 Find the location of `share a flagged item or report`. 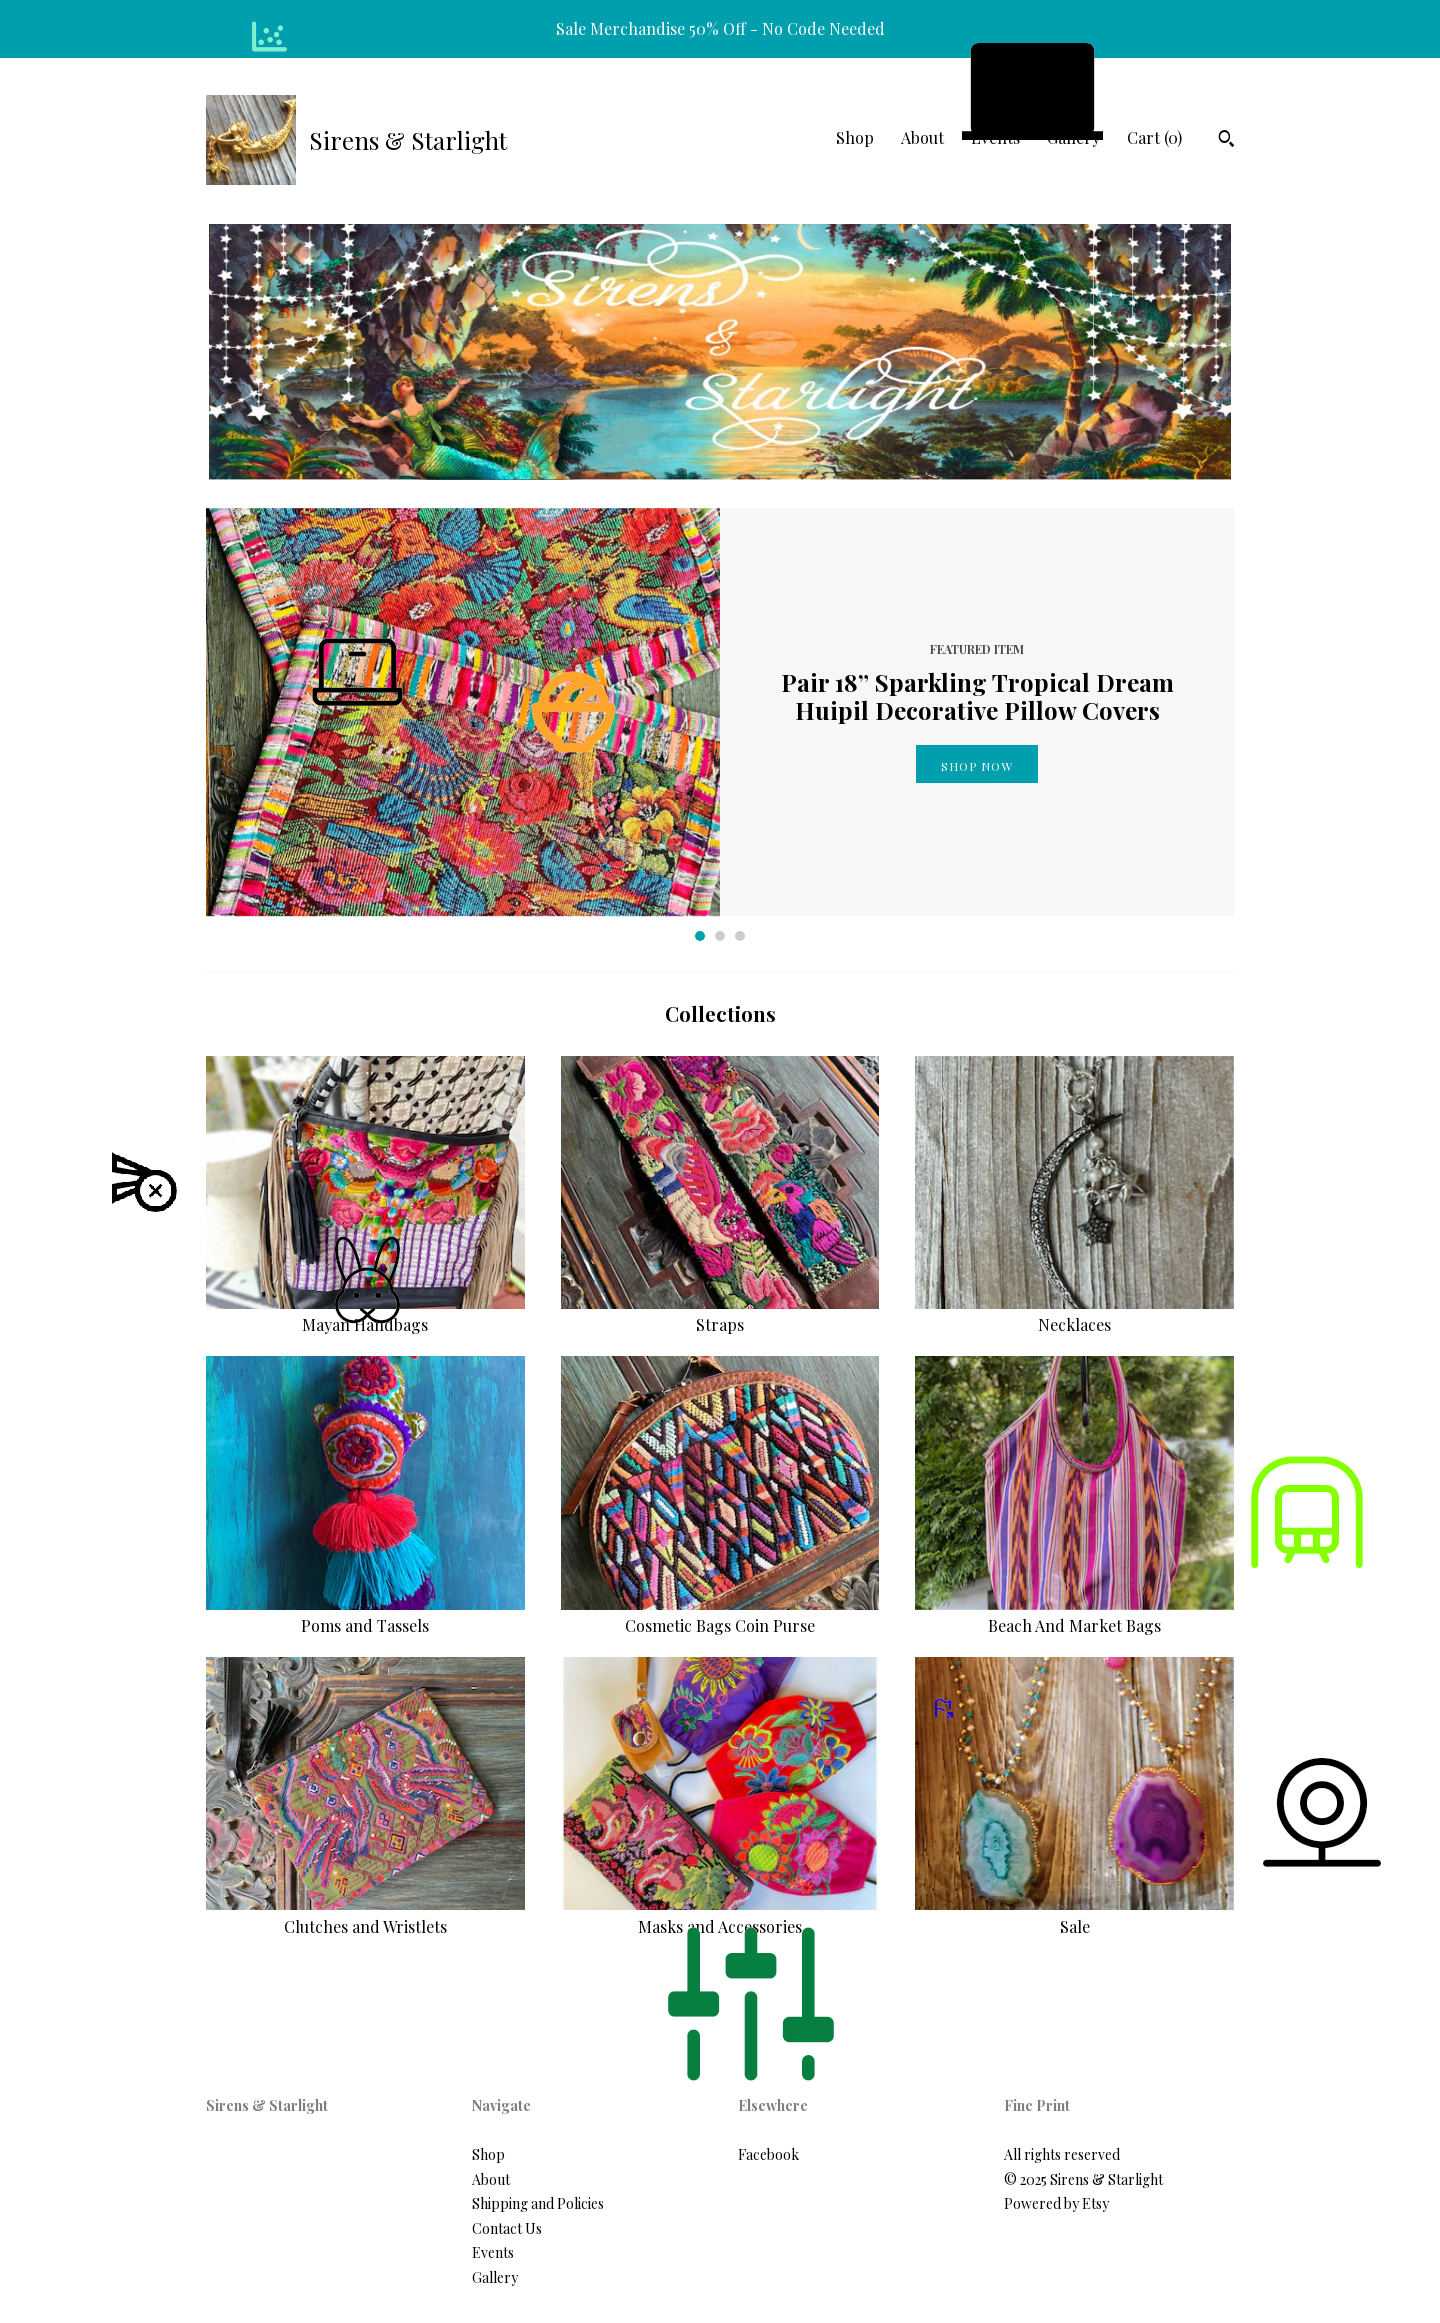

share a flagged item or report is located at coordinates (943, 1708).